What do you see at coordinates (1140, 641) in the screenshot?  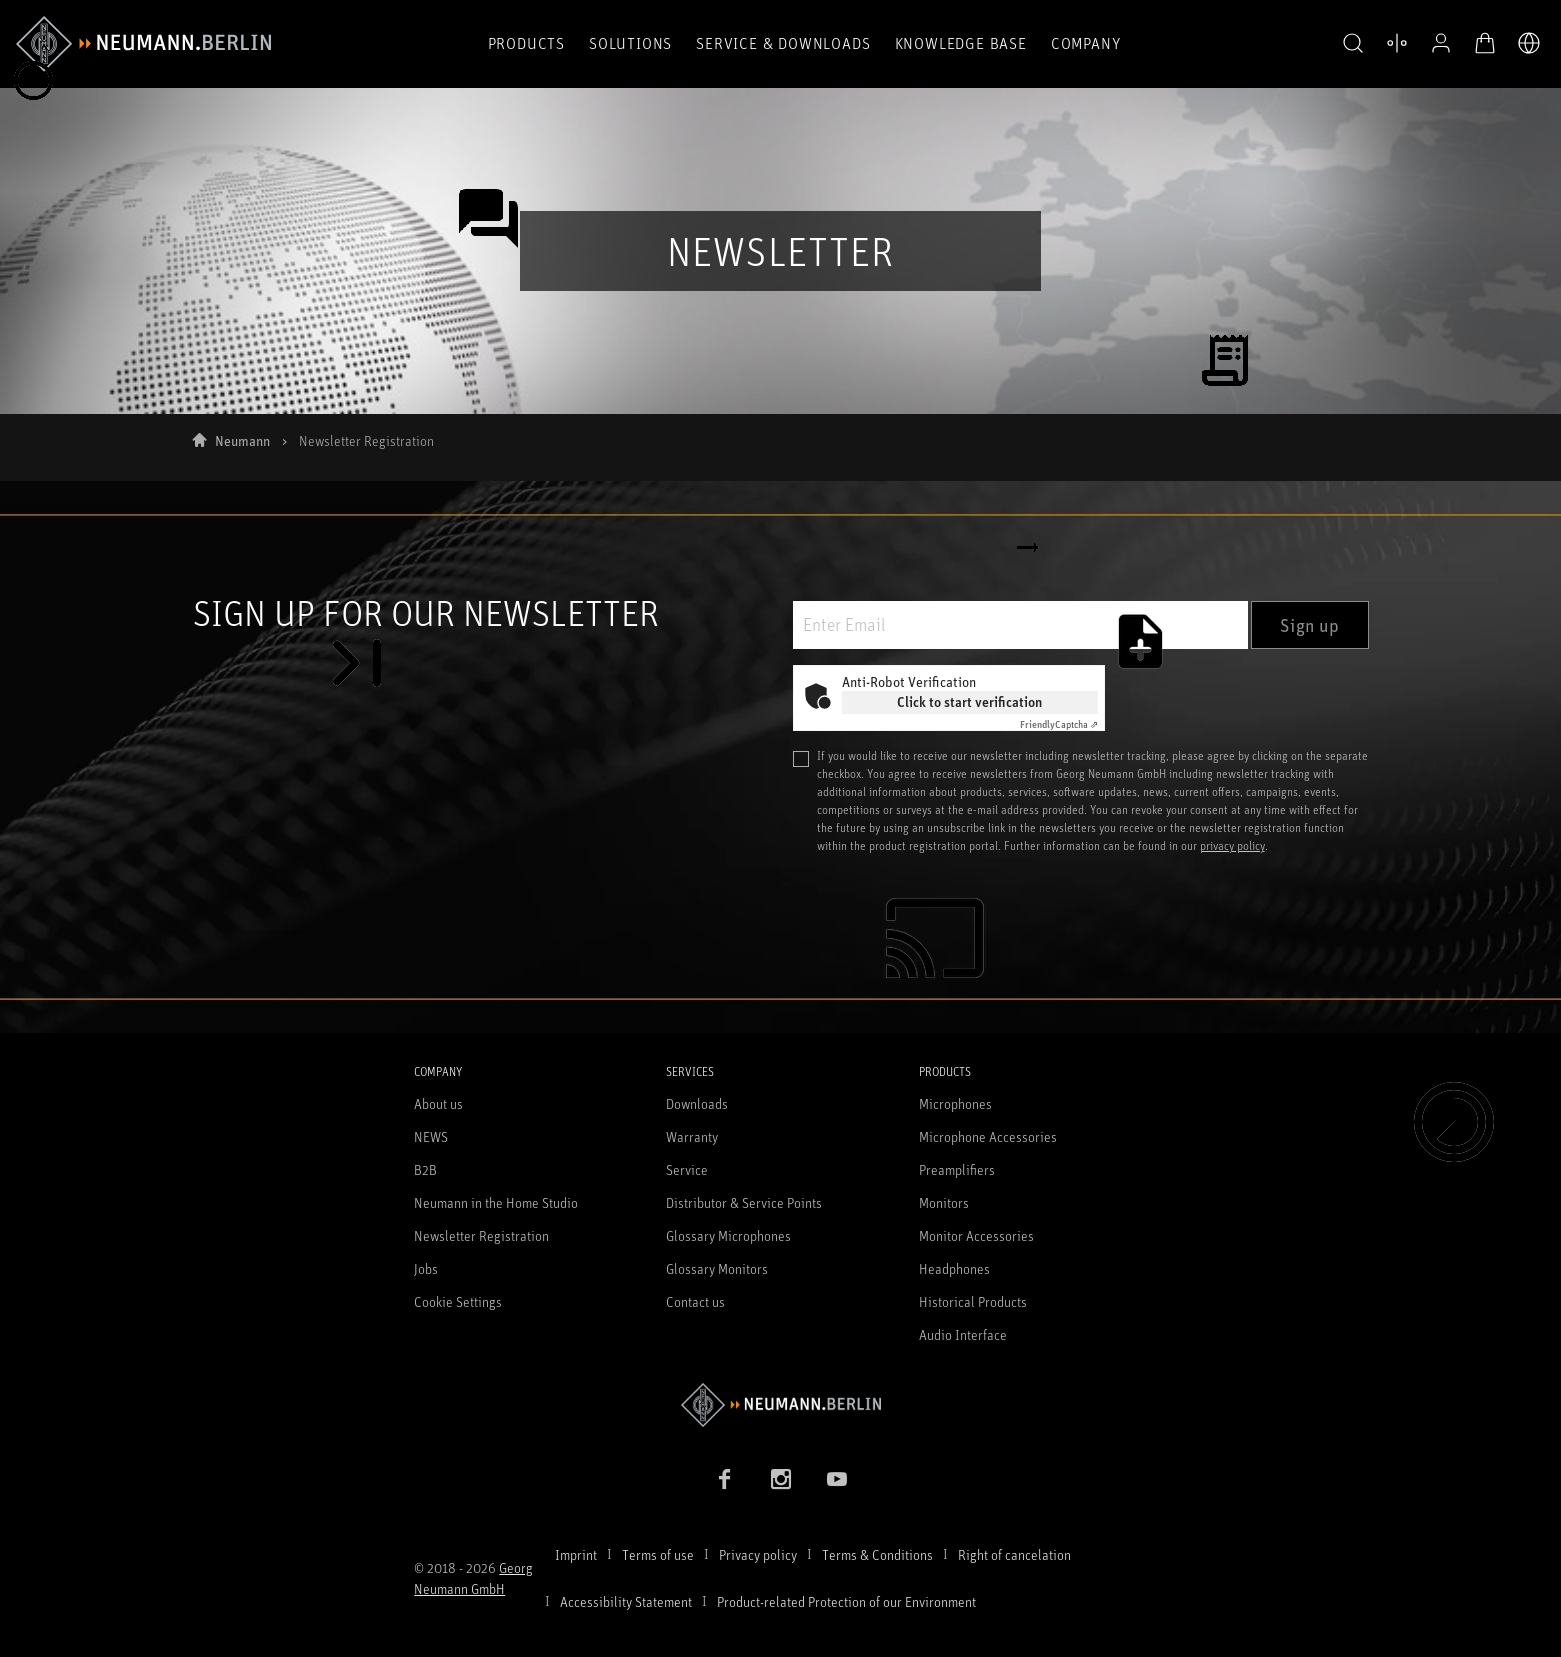 I see `create a new note` at bounding box center [1140, 641].